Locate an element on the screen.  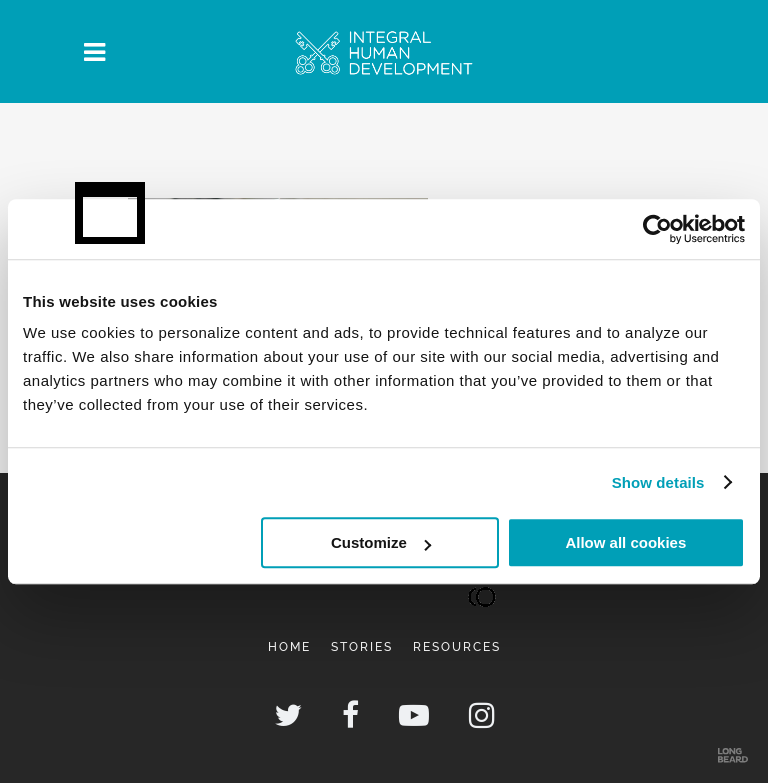
view toll or payment information is located at coordinates (482, 597).